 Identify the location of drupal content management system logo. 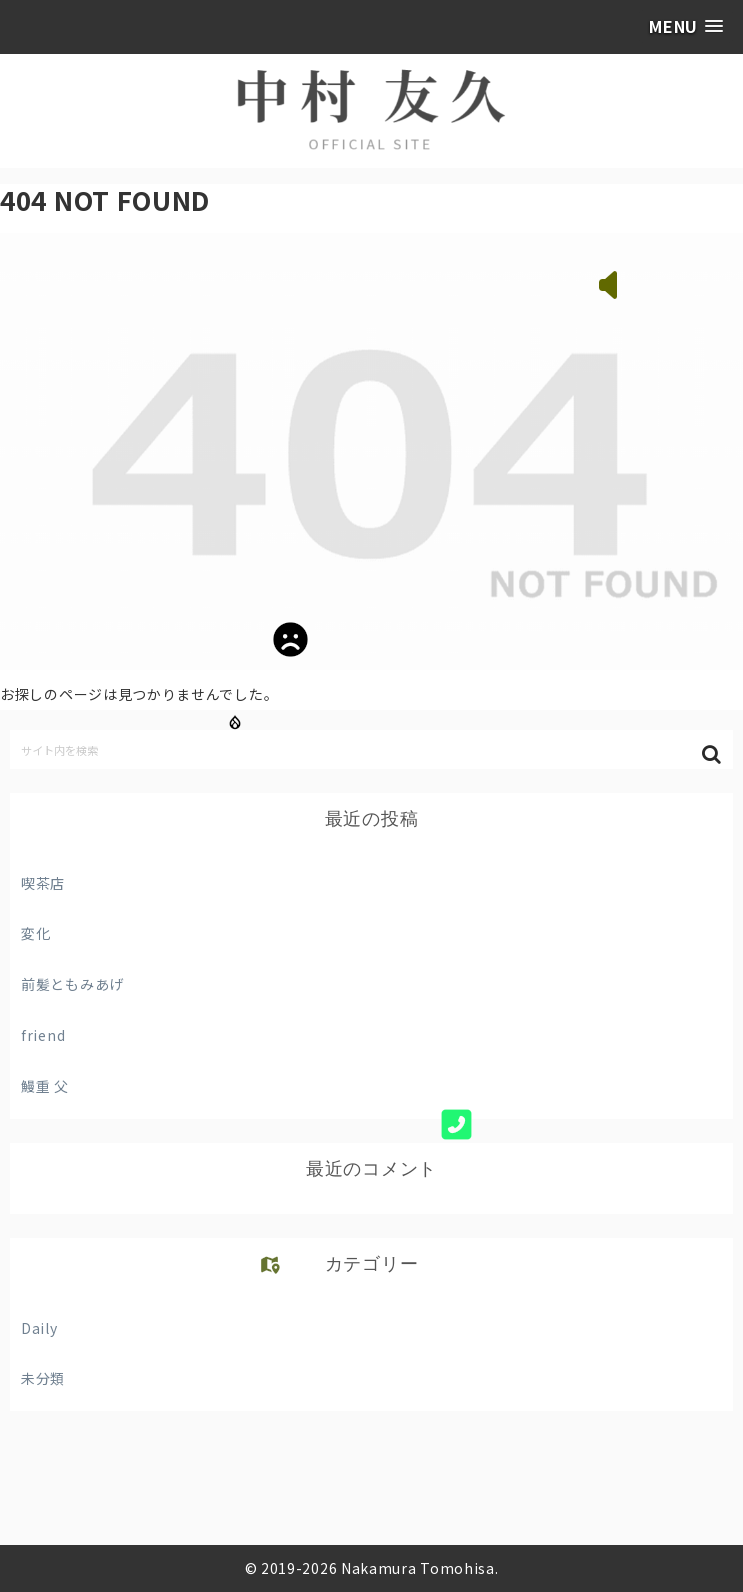
(235, 722).